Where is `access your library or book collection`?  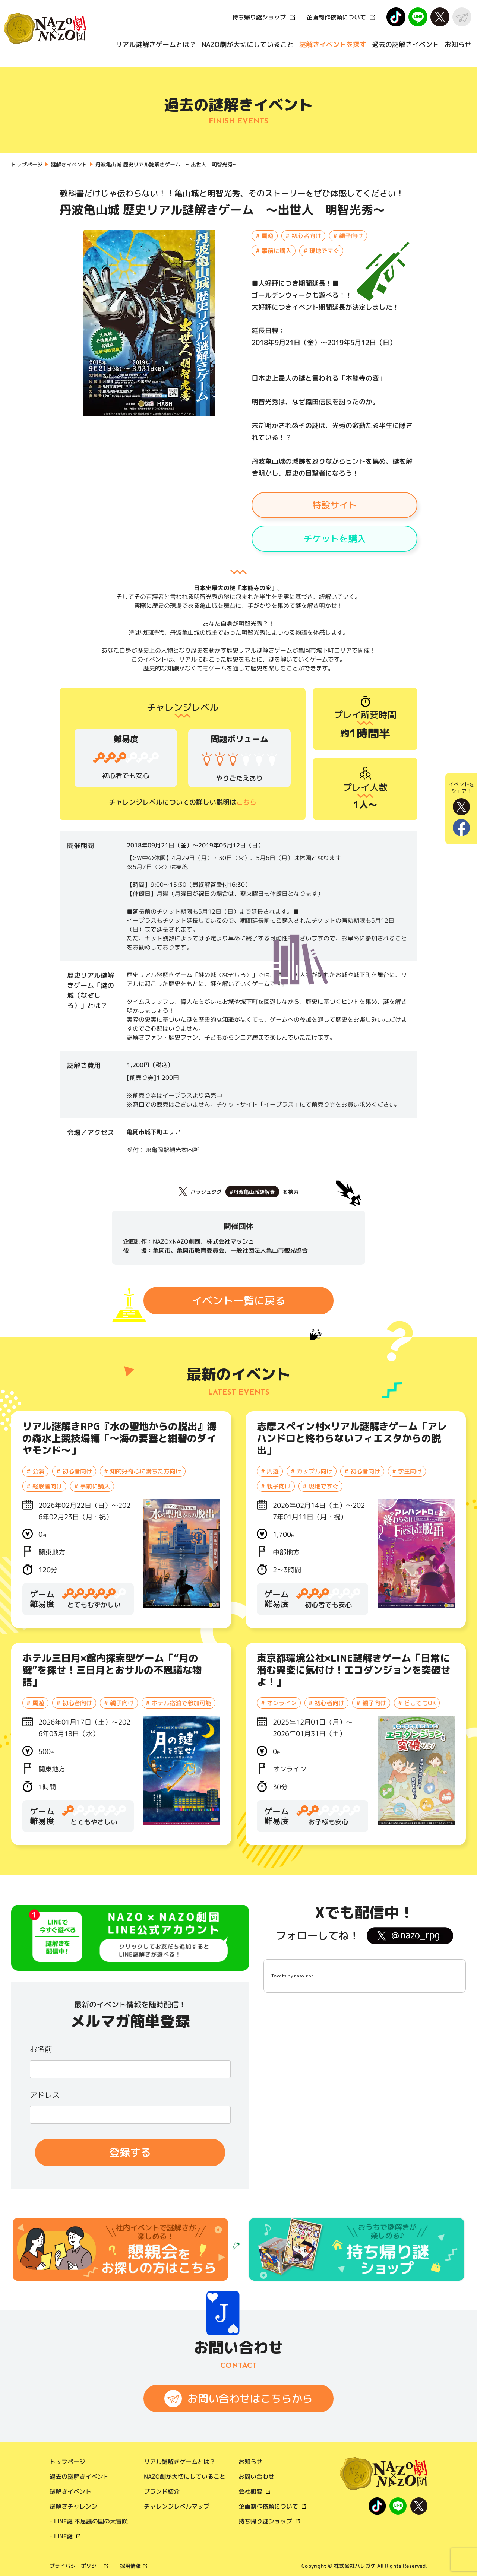 access your library or book collection is located at coordinates (300, 958).